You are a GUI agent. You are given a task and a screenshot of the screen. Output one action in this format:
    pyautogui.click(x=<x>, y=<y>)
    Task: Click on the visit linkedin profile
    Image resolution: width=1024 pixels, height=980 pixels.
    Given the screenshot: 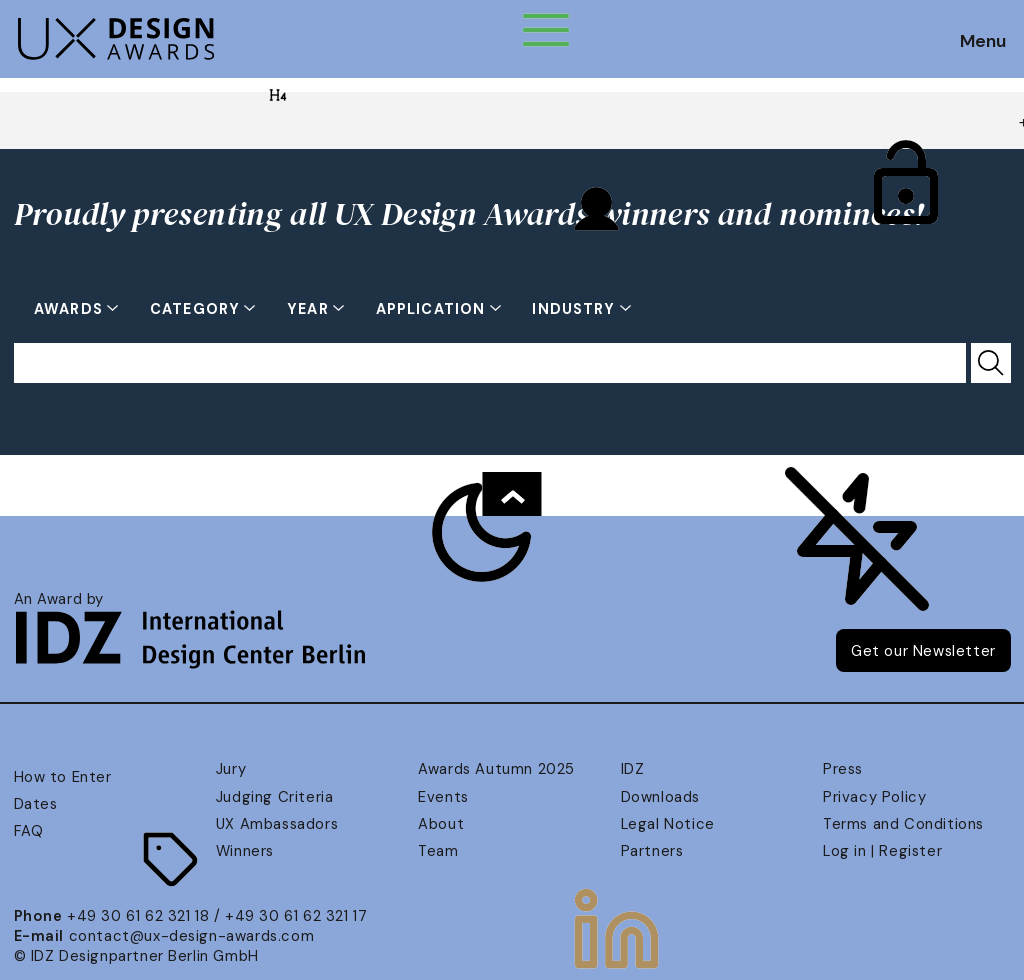 What is the action you would take?
    pyautogui.click(x=616, y=930)
    